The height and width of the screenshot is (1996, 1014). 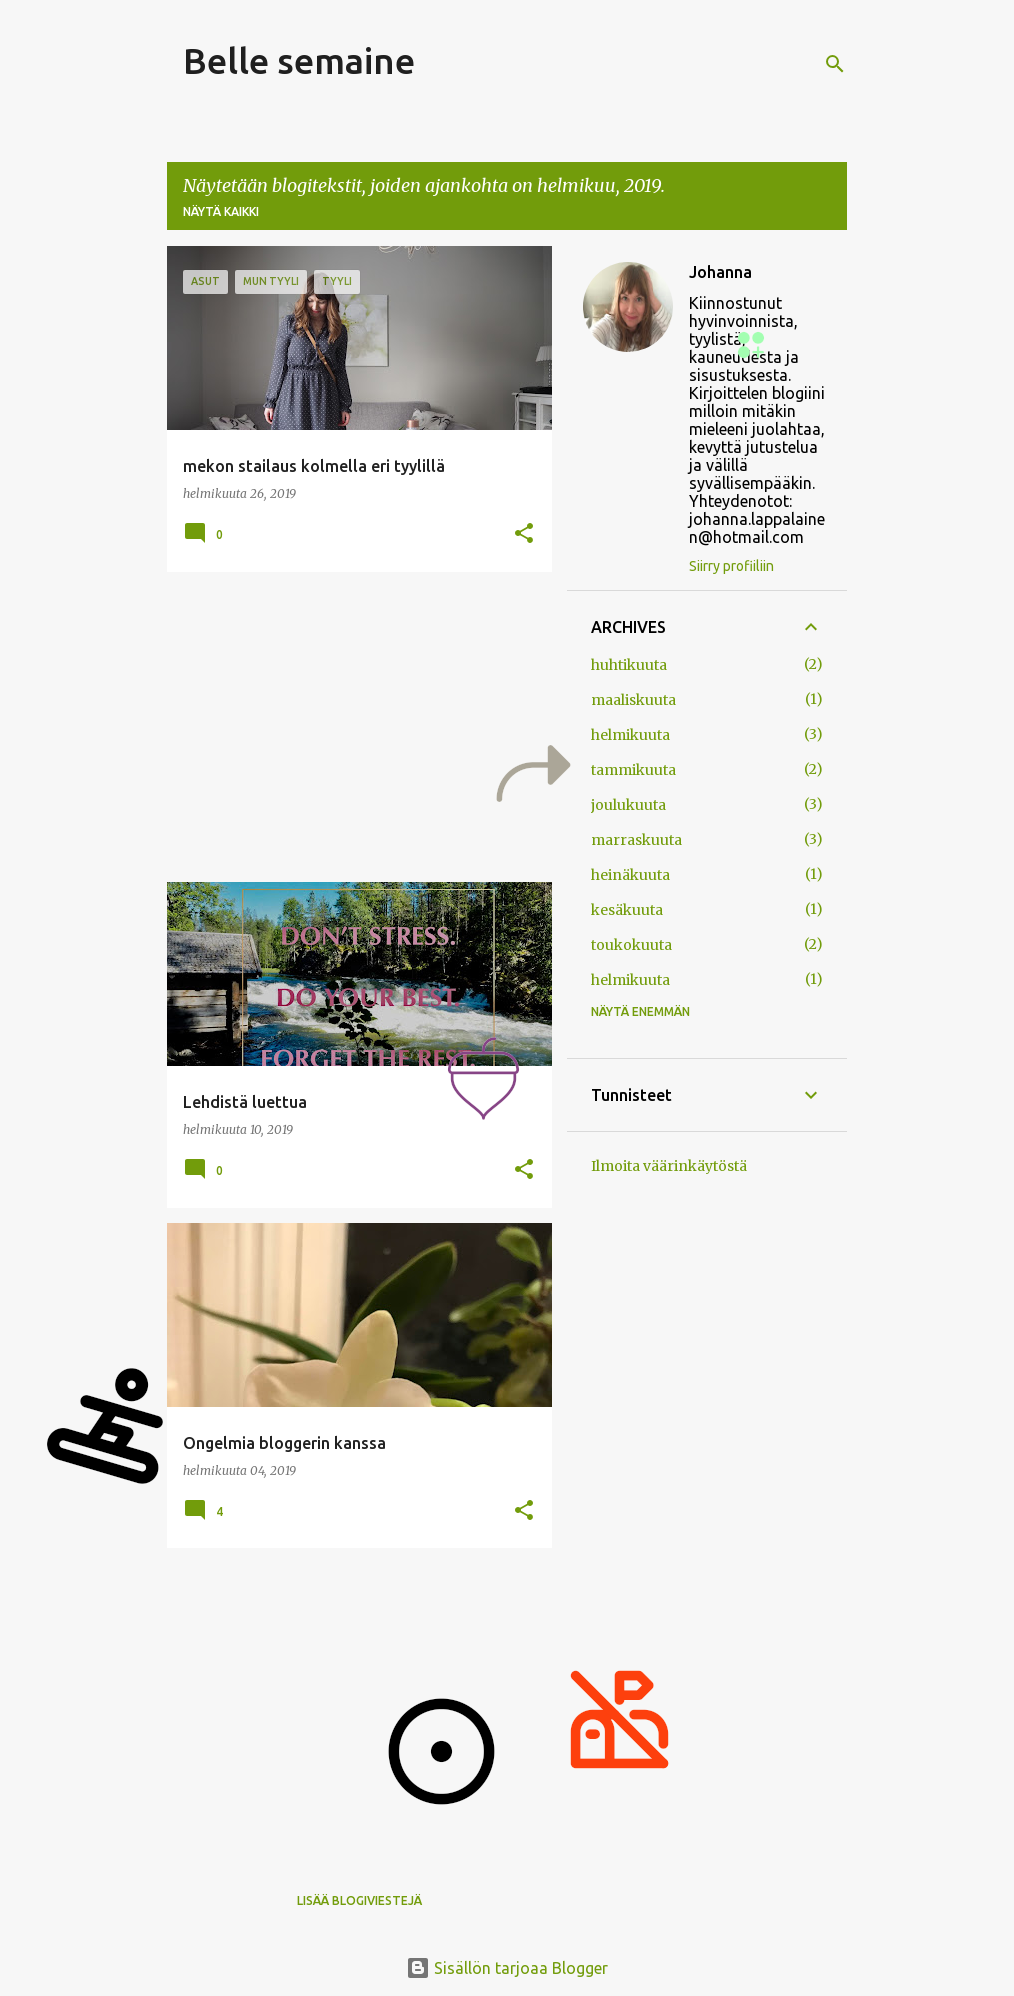 What do you see at coordinates (533, 773) in the screenshot?
I see `share or forward content` at bounding box center [533, 773].